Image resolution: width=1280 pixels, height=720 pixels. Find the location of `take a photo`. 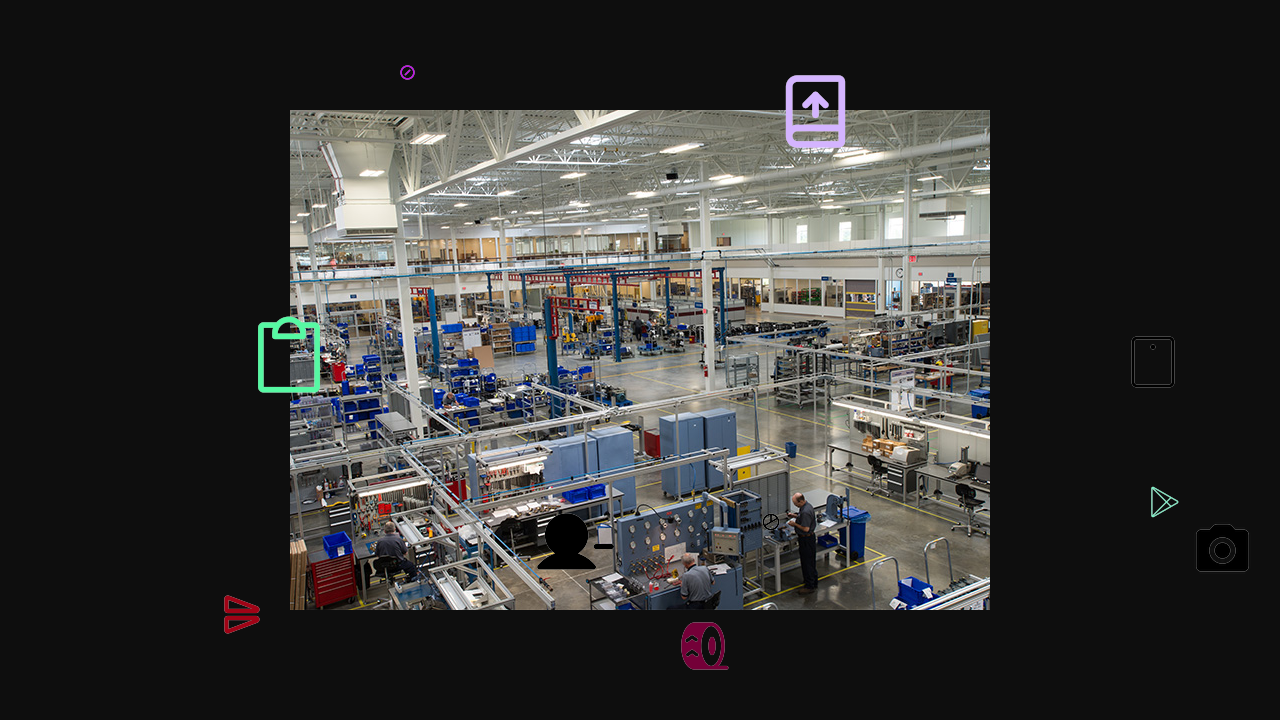

take a photo is located at coordinates (1222, 550).